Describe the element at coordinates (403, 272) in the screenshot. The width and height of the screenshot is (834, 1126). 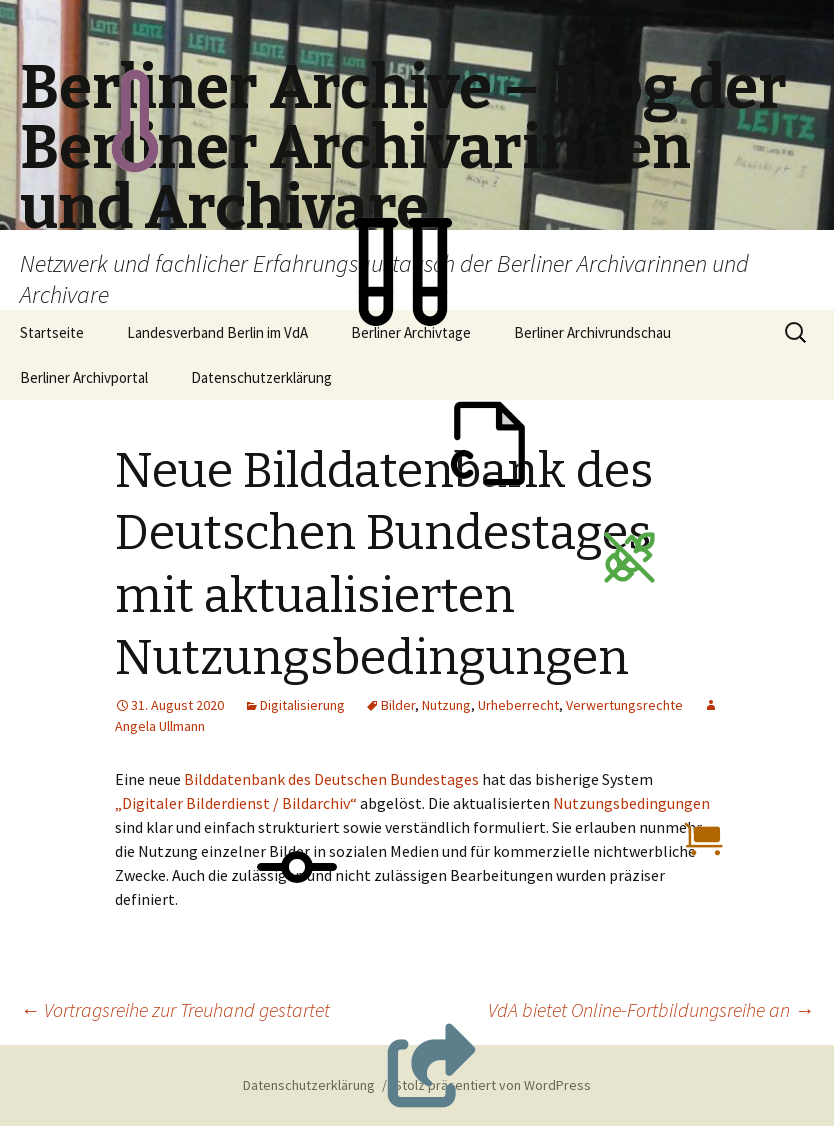
I see `access lab results or diagnostics` at that location.